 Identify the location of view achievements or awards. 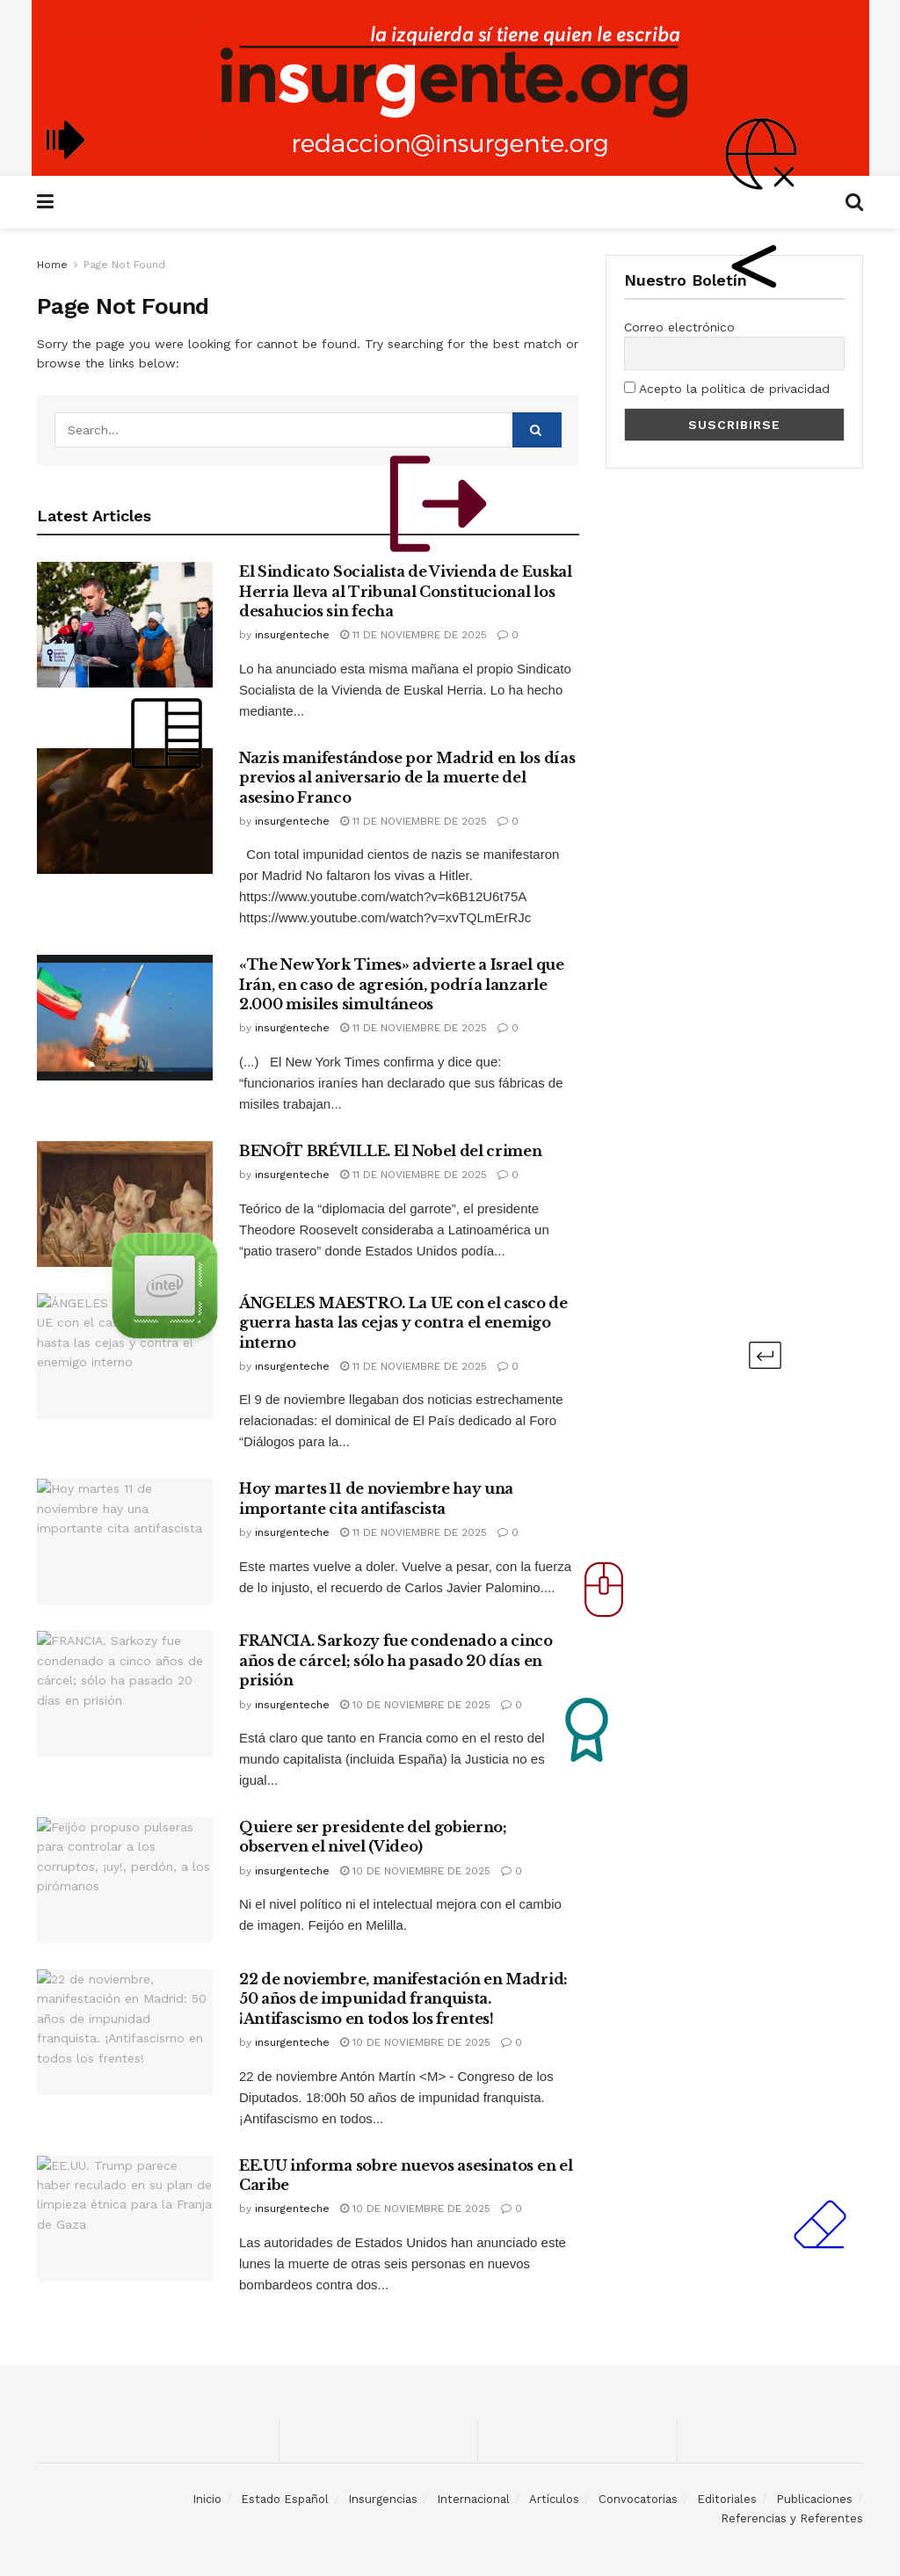
(586, 1729).